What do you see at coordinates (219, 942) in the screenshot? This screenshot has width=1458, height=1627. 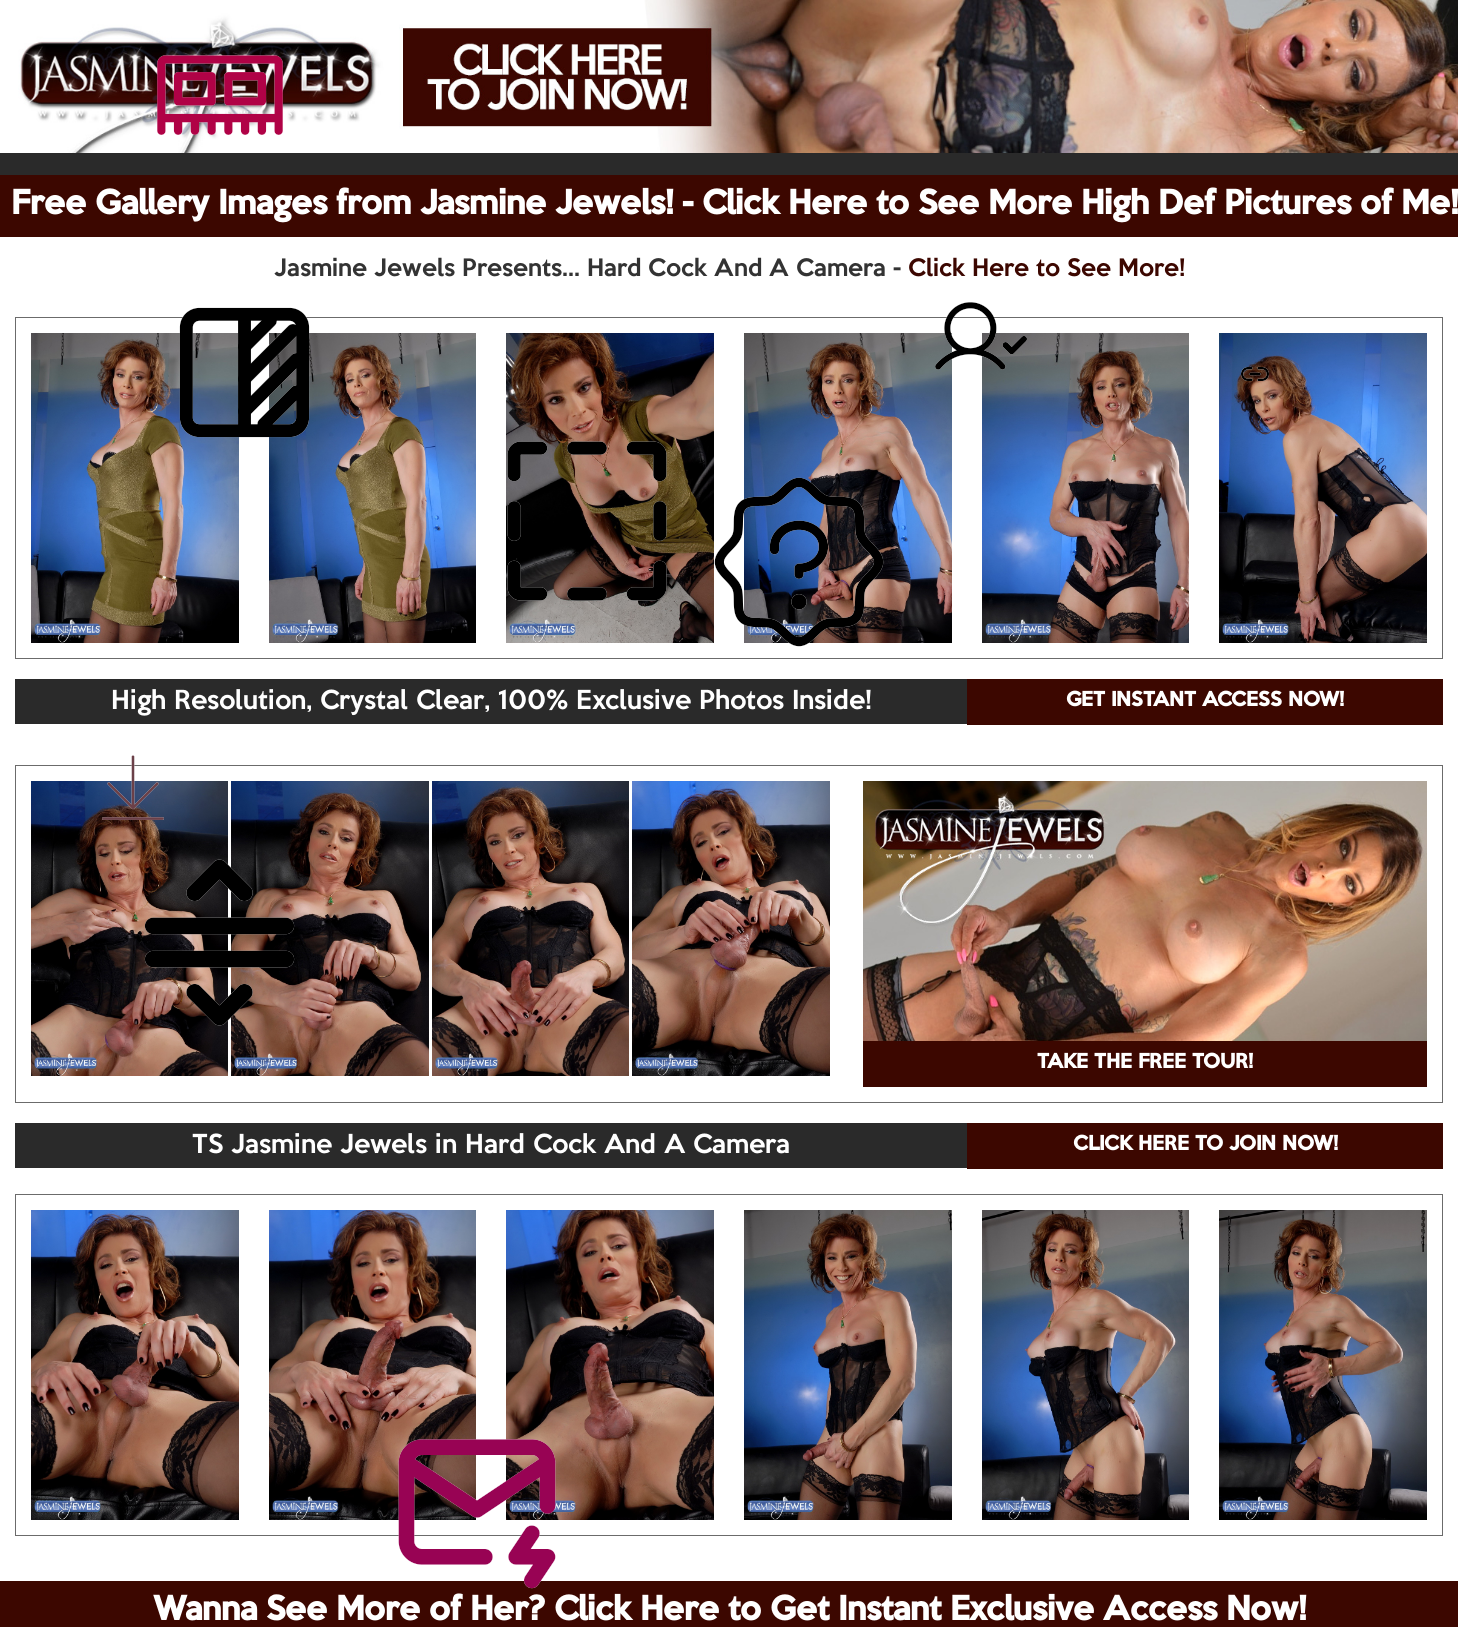 I see `reorder menu items or list elements` at bounding box center [219, 942].